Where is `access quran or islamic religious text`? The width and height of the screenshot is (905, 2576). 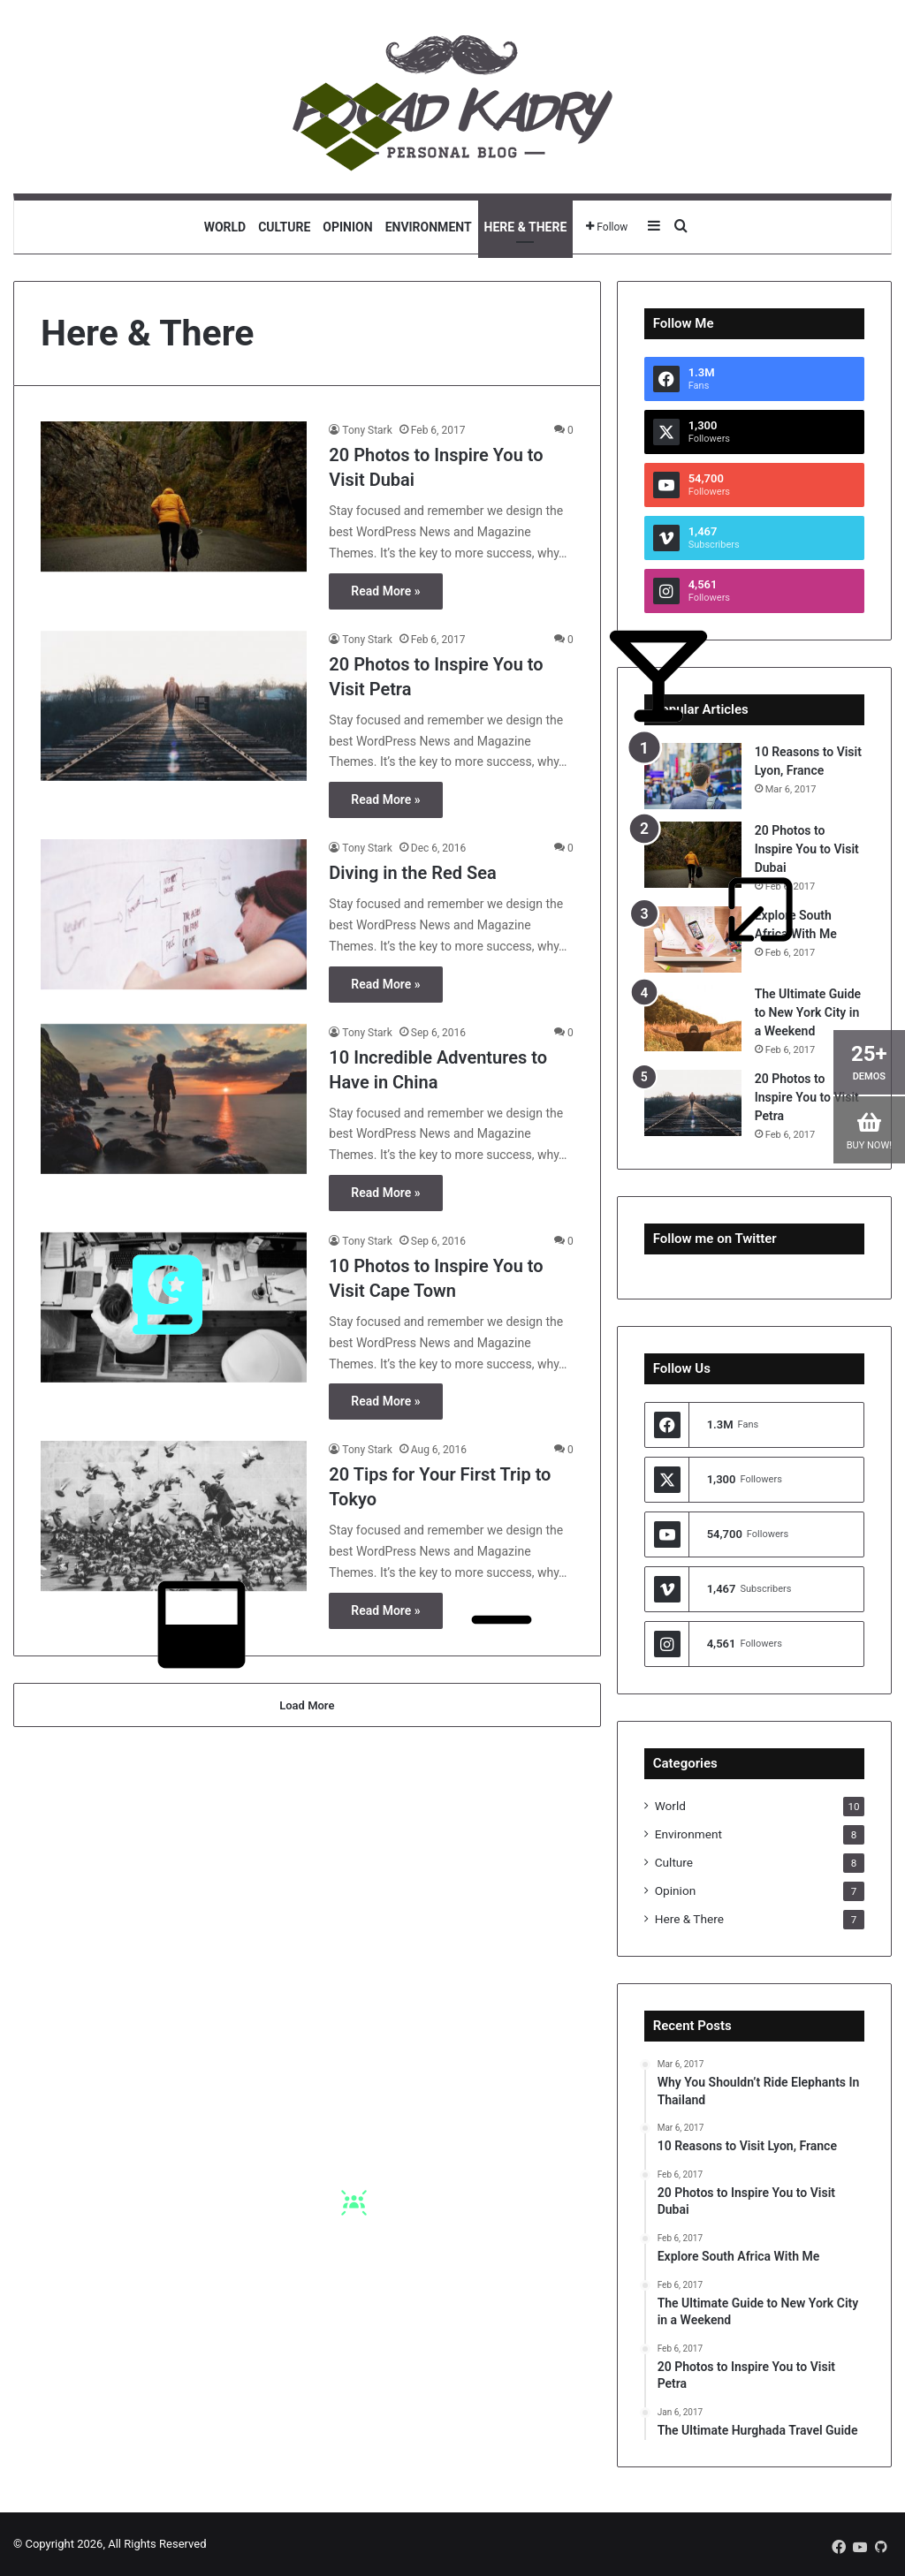 access quran or islamic religious text is located at coordinates (167, 1294).